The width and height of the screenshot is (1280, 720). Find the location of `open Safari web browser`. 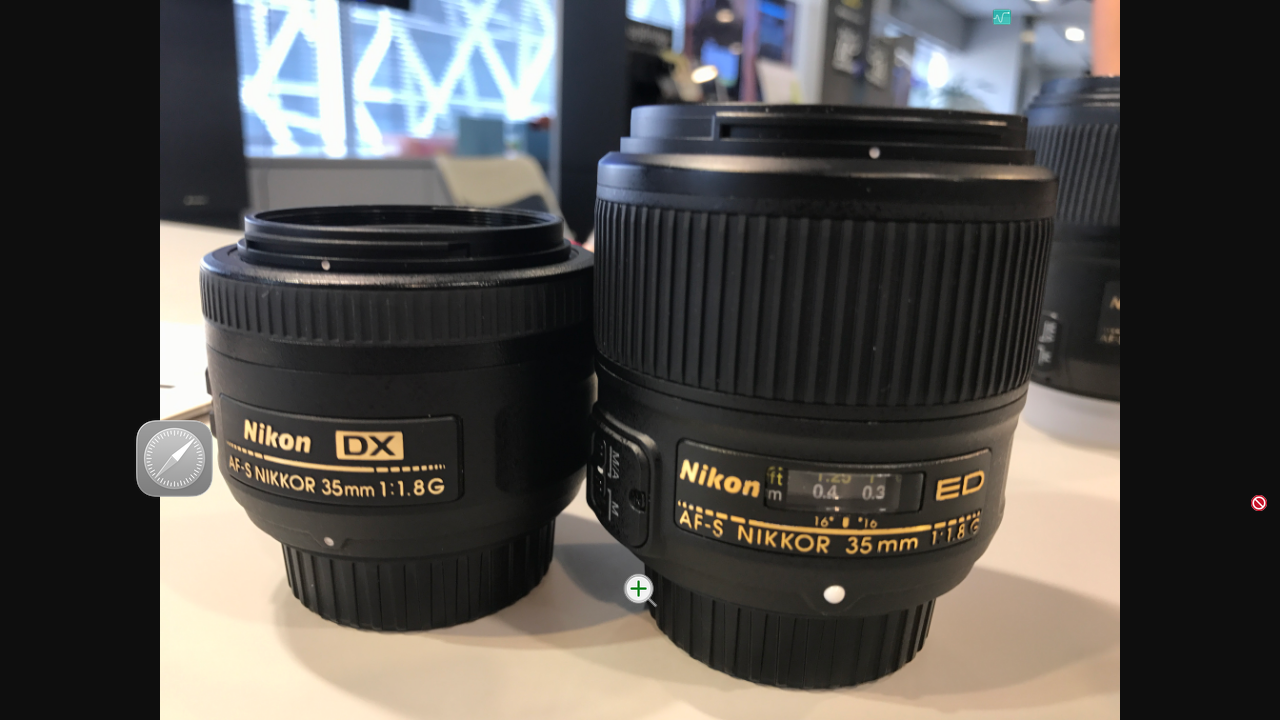

open Safari web browser is located at coordinates (174, 458).